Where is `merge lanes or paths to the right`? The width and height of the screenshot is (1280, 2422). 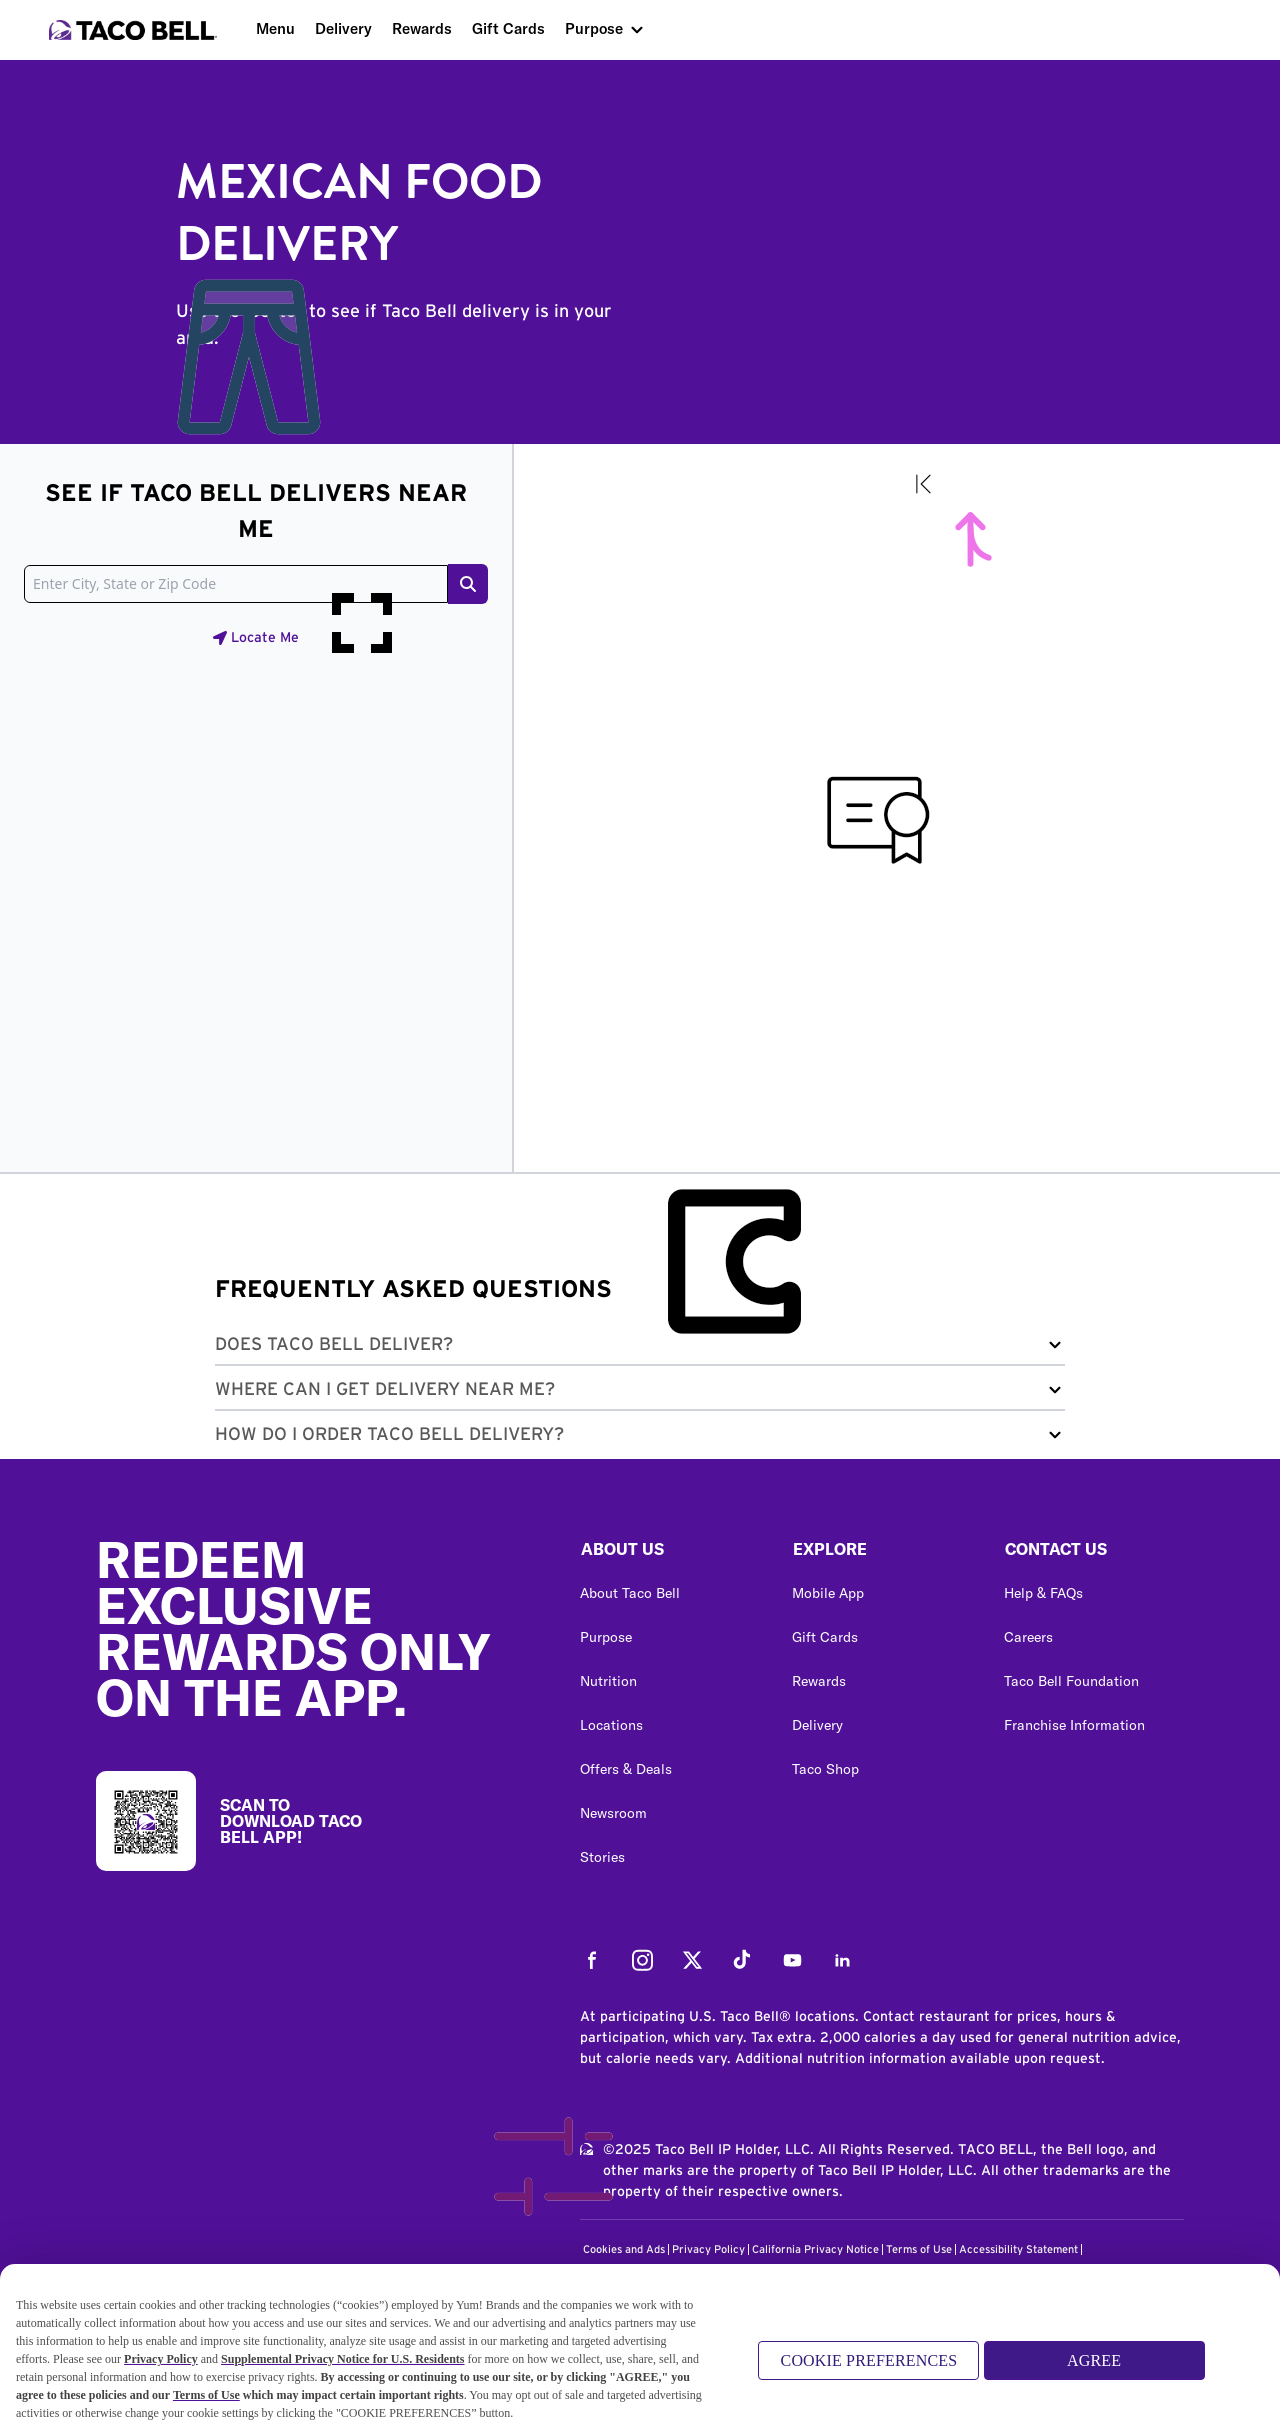 merge lanes or paths to the right is located at coordinates (970, 539).